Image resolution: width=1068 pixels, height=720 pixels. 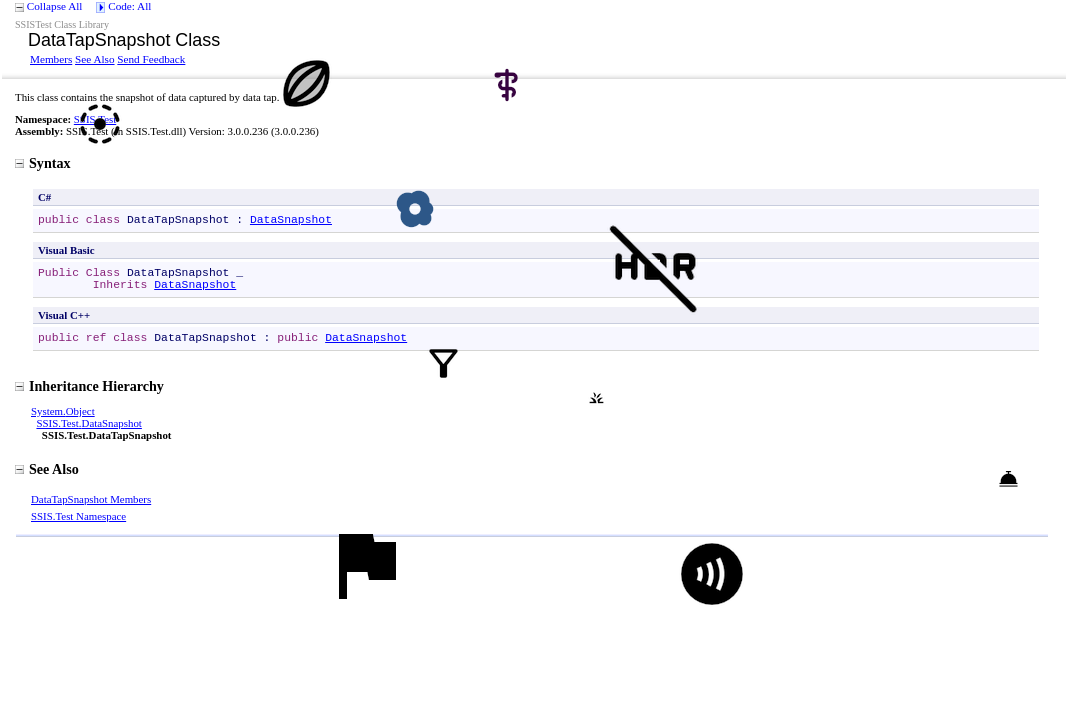 What do you see at coordinates (596, 397) in the screenshot?
I see `view outdoor or nature-related content` at bounding box center [596, 397].